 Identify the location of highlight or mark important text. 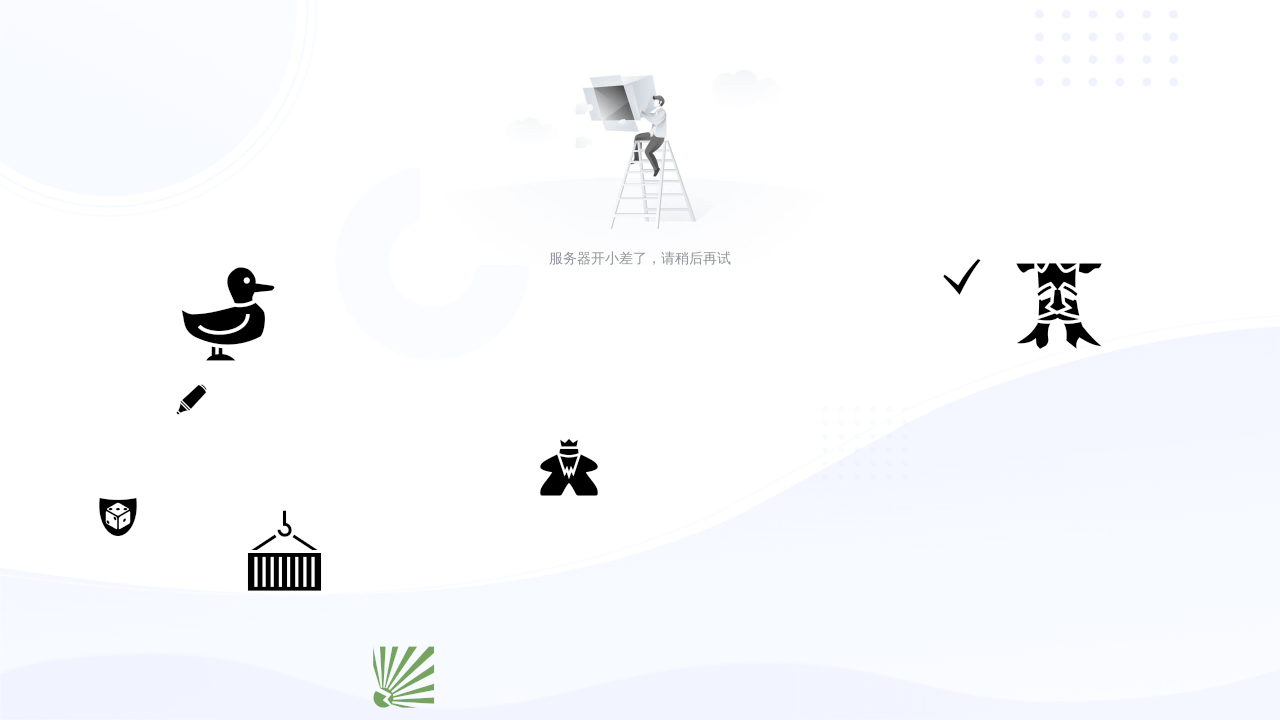
(191, 399).